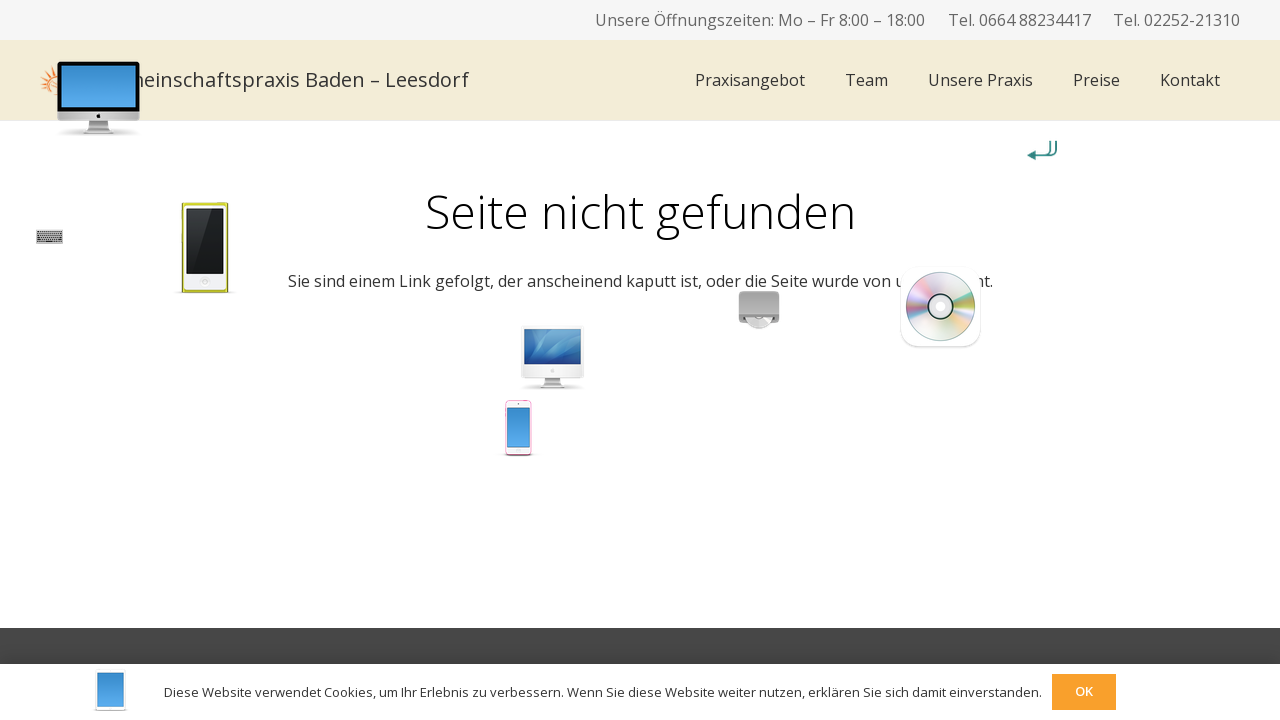 This screenshot has width=1280, height=720. Describe the element at coordinates (552, 353) in the screenshot. I see `indicates an iMac G5 device in system preferences` at that location.